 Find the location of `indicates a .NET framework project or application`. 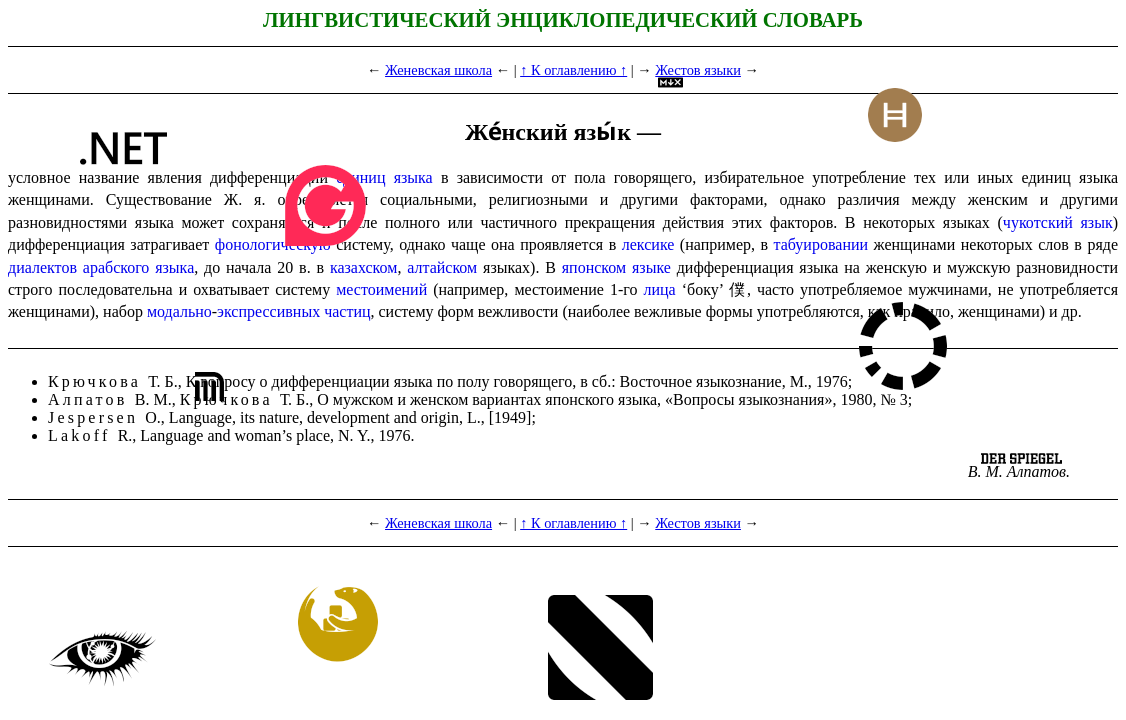

indicates a .NET framework project or application is located at coordinates (123, 148).